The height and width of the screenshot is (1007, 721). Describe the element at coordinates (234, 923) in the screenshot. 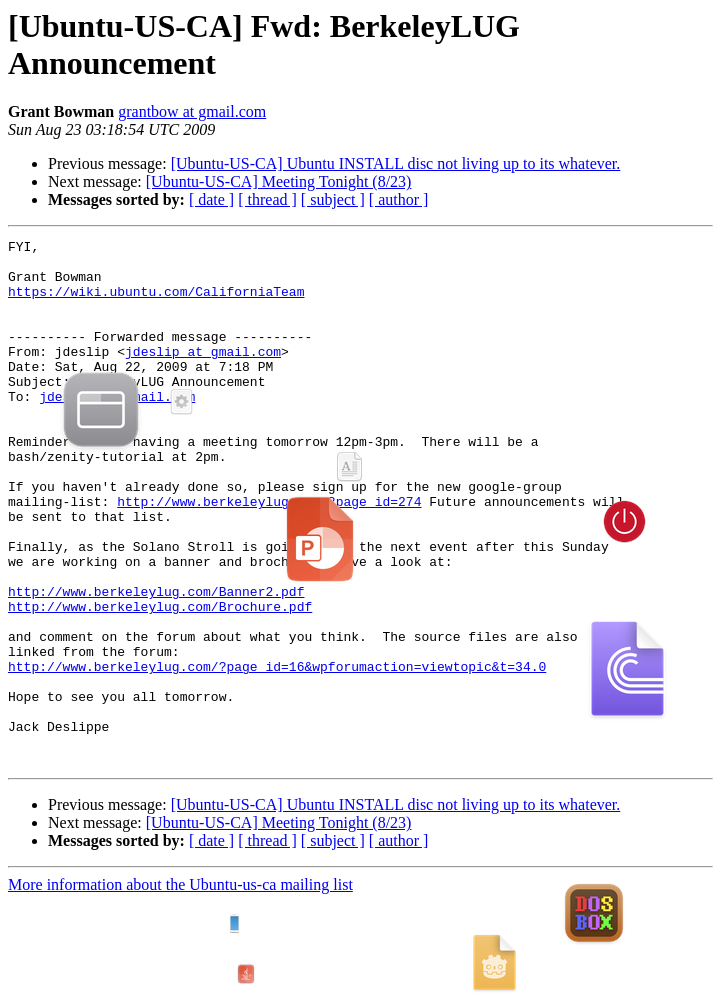

I see `indicates a connected iPhone device` at that location.